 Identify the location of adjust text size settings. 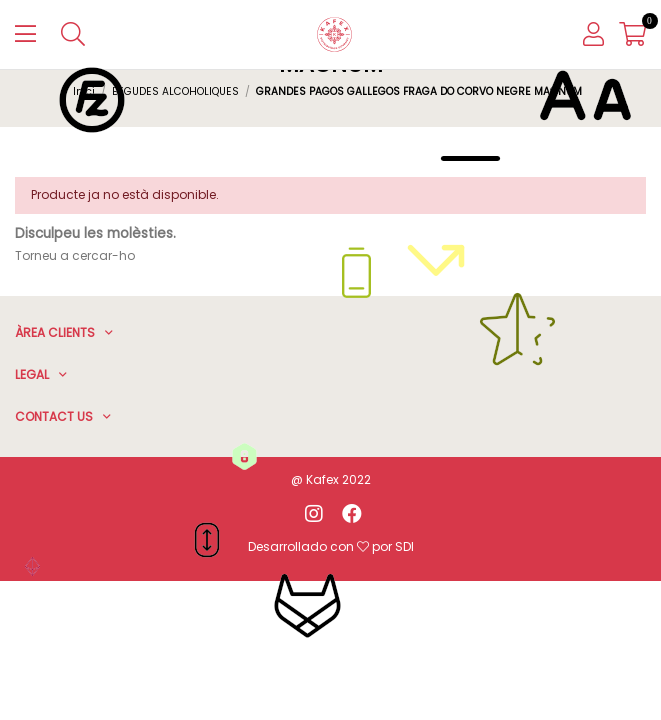
(585, 99).